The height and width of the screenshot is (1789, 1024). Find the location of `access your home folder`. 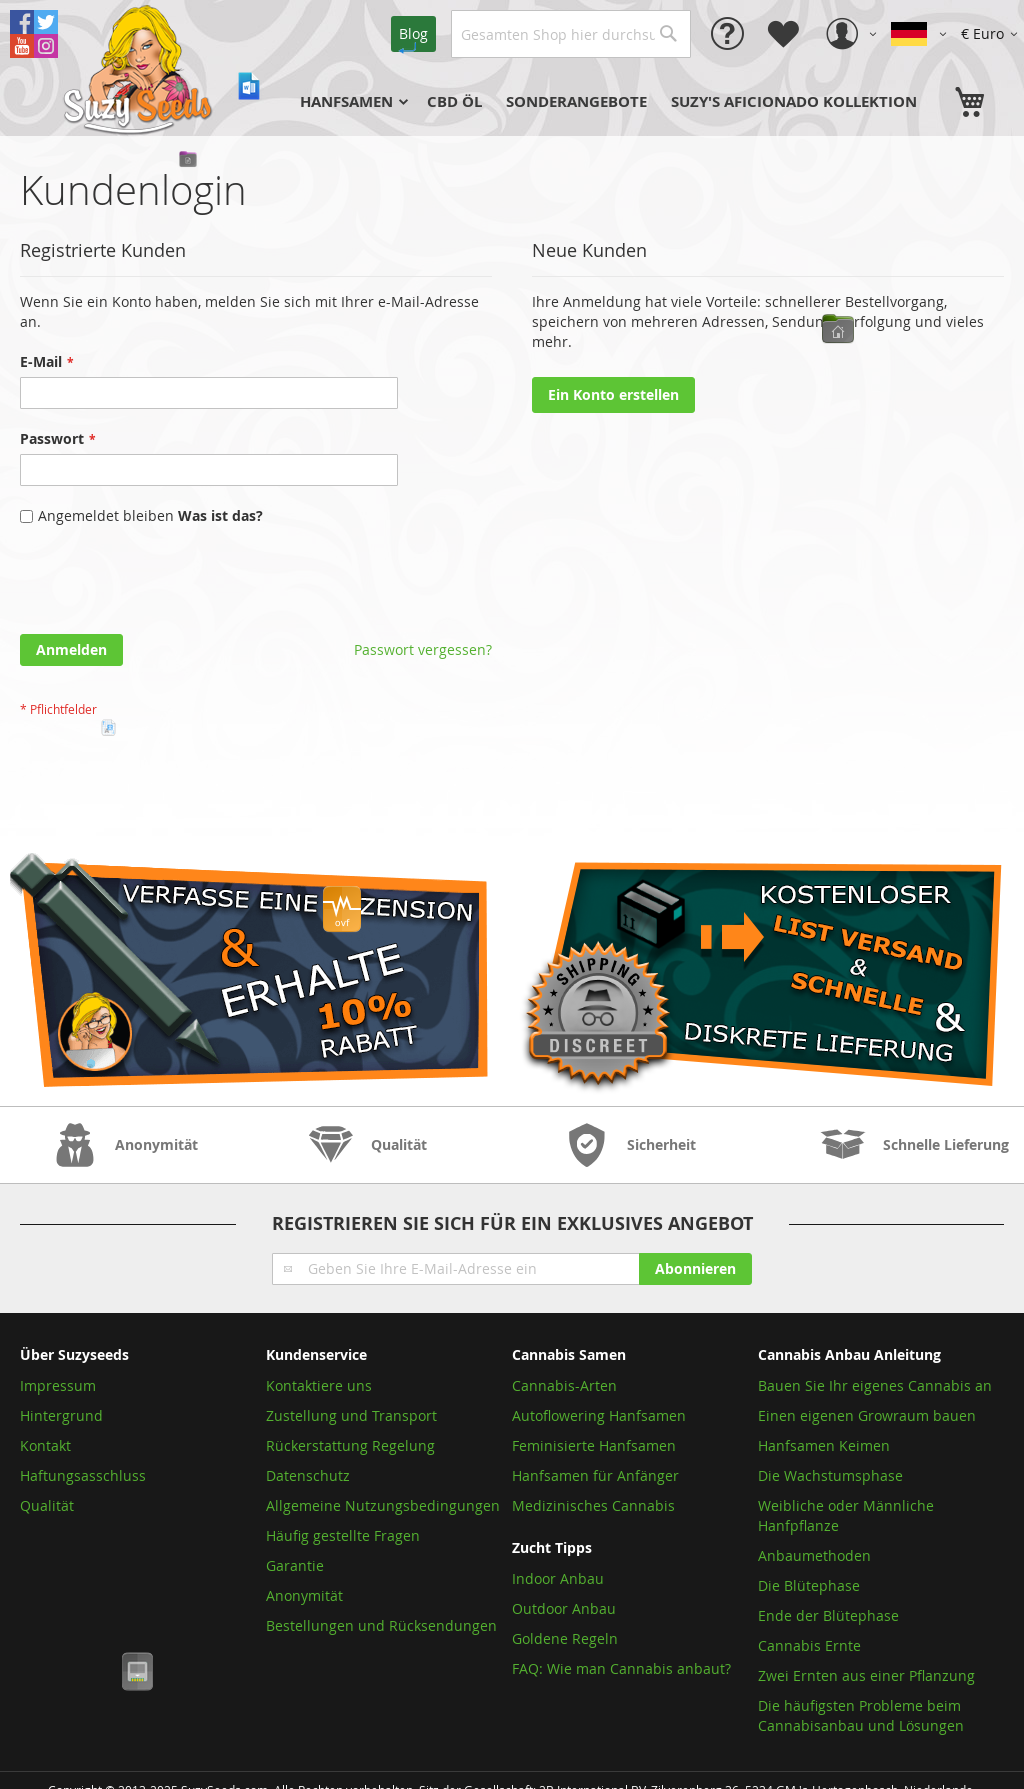

access your home folder is located at coordinates (838, 328).